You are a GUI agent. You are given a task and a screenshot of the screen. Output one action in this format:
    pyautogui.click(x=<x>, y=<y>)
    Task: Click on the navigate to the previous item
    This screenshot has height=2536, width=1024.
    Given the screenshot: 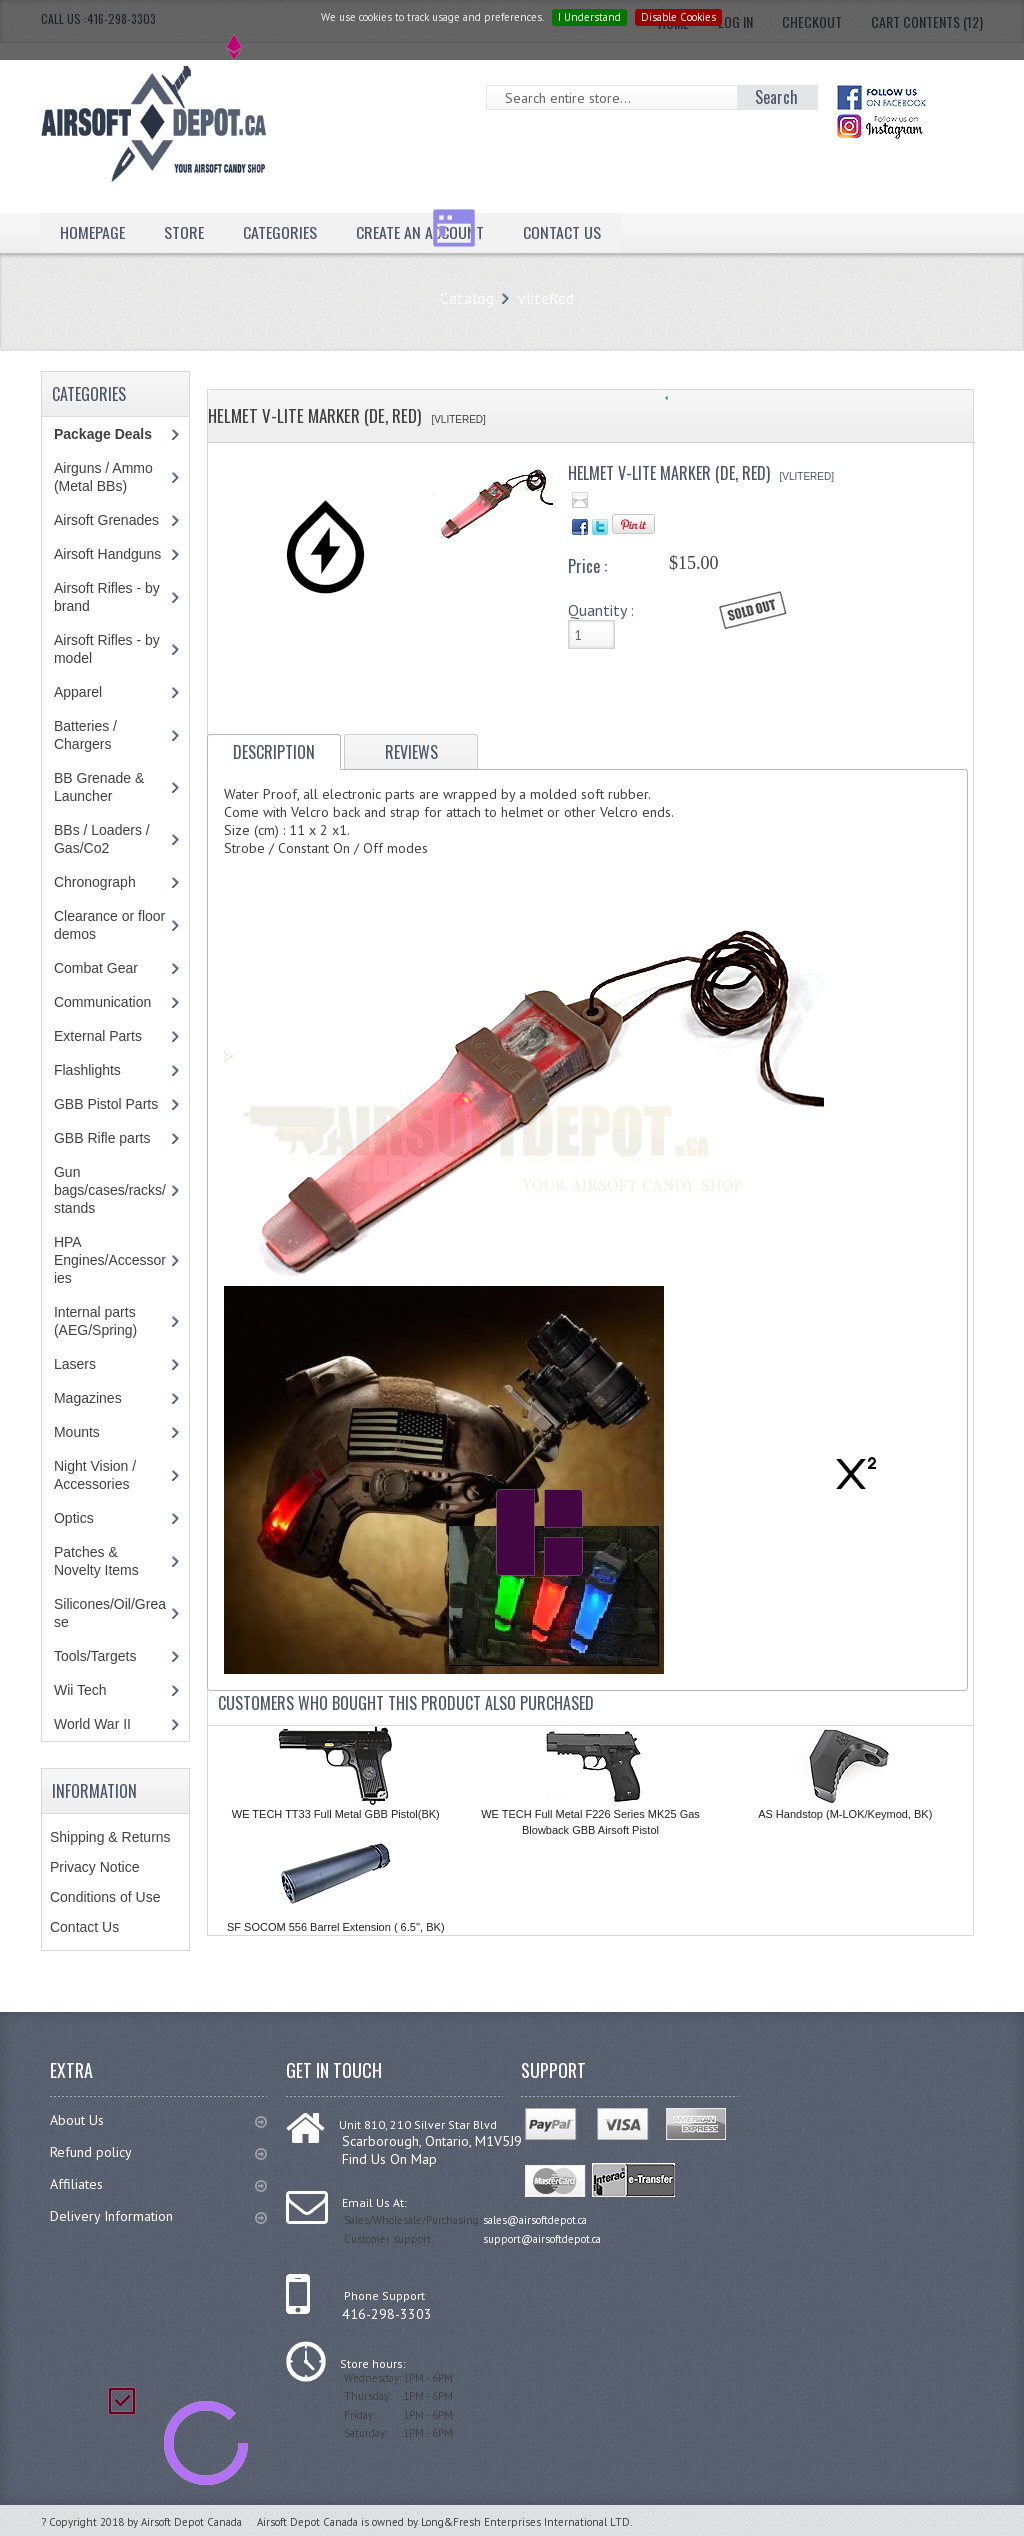 What is the action you would take?
    pyautogui.click(x=667, y=398)
    